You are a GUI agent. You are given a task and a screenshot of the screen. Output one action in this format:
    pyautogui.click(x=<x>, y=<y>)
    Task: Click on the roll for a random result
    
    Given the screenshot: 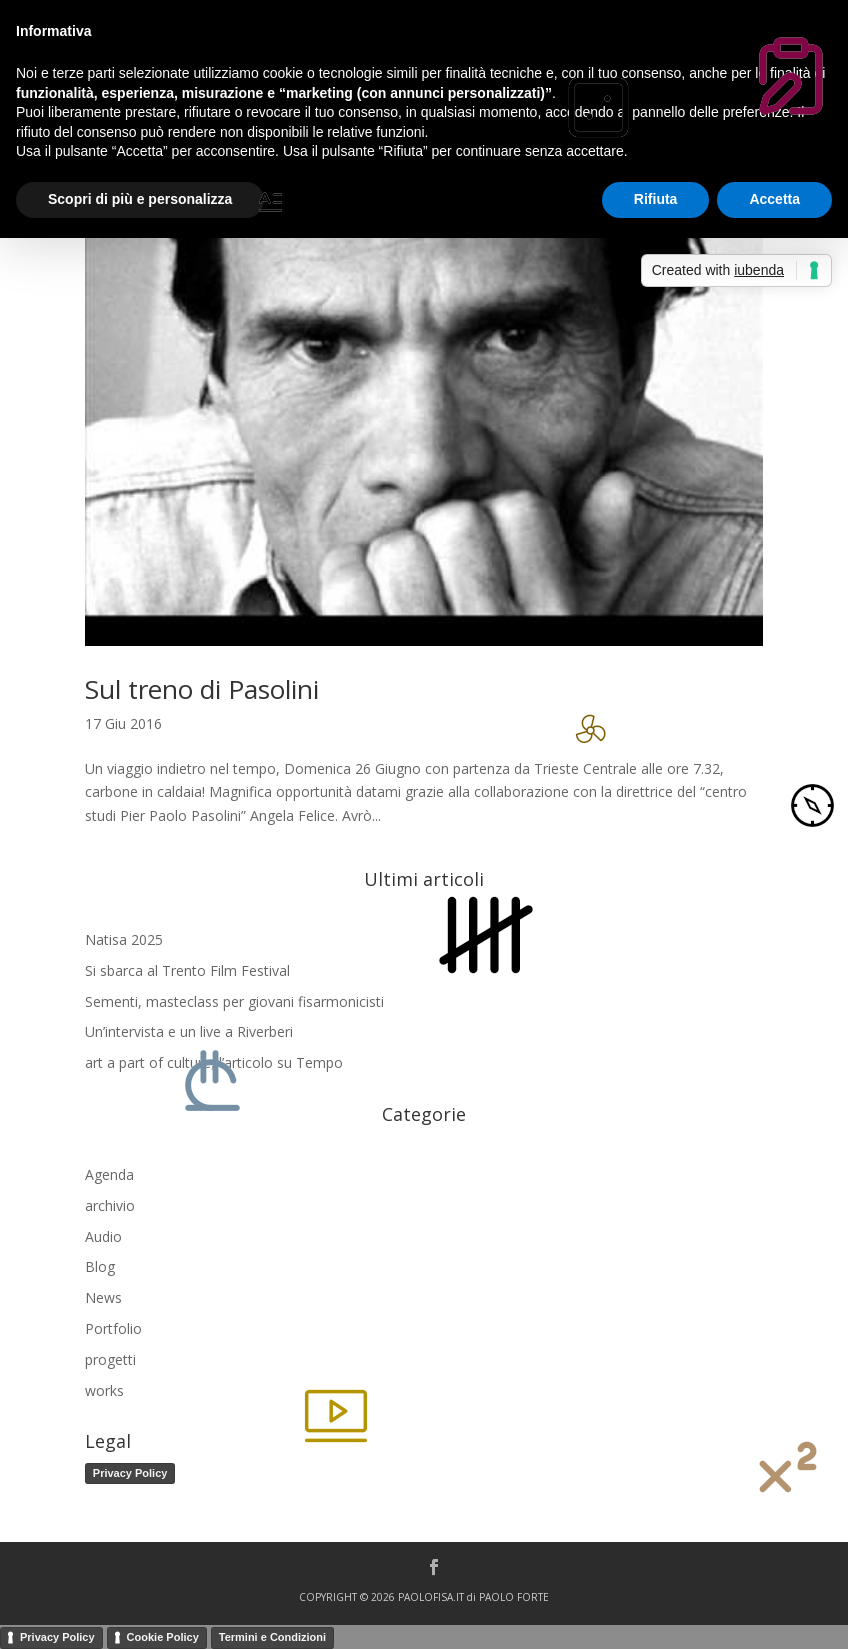 What is the action you would take?
    pyautogui.click(x=598, y=107)
    